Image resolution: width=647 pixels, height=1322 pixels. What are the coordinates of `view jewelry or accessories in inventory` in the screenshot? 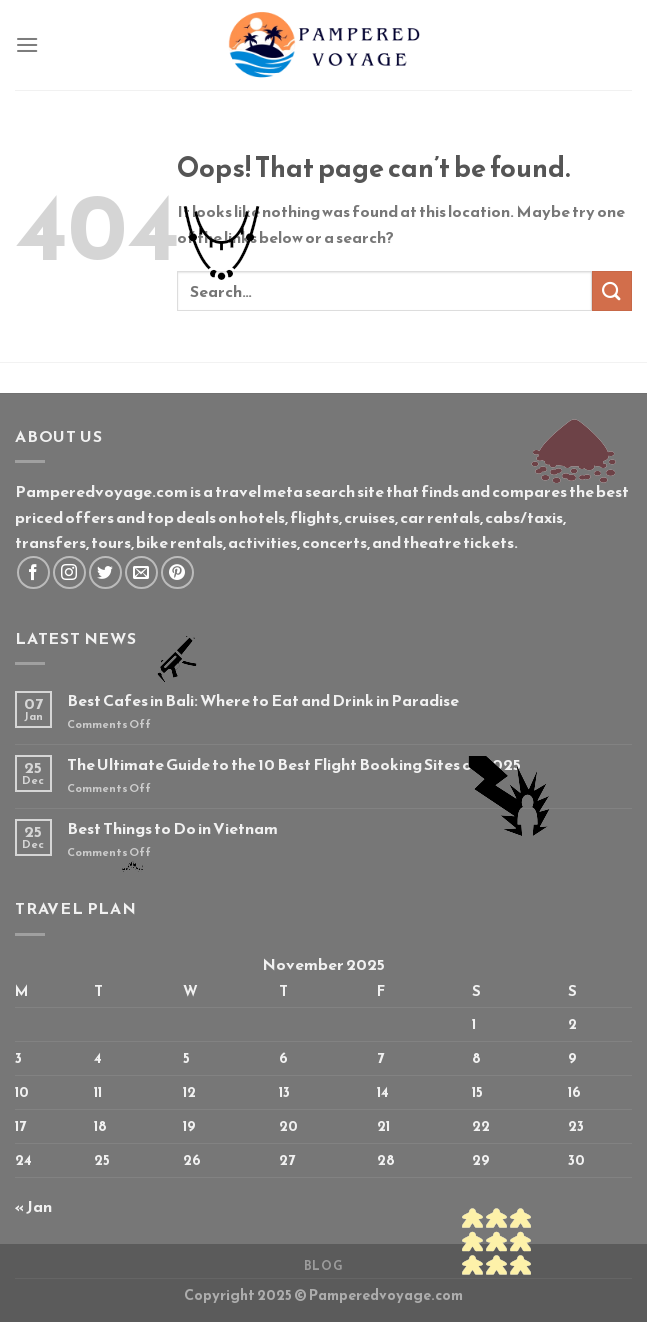 It's located at (221, 242).